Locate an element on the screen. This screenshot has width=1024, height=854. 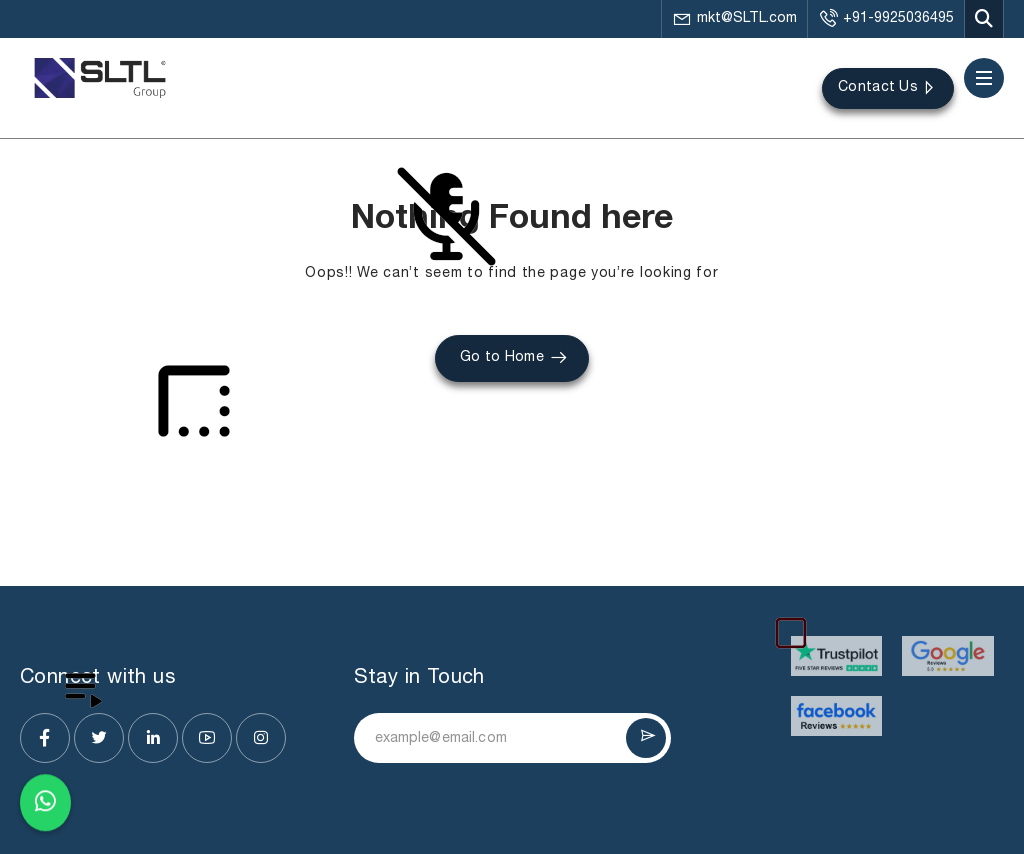
apply border to top and left edges is located at coordinates (194, 401).